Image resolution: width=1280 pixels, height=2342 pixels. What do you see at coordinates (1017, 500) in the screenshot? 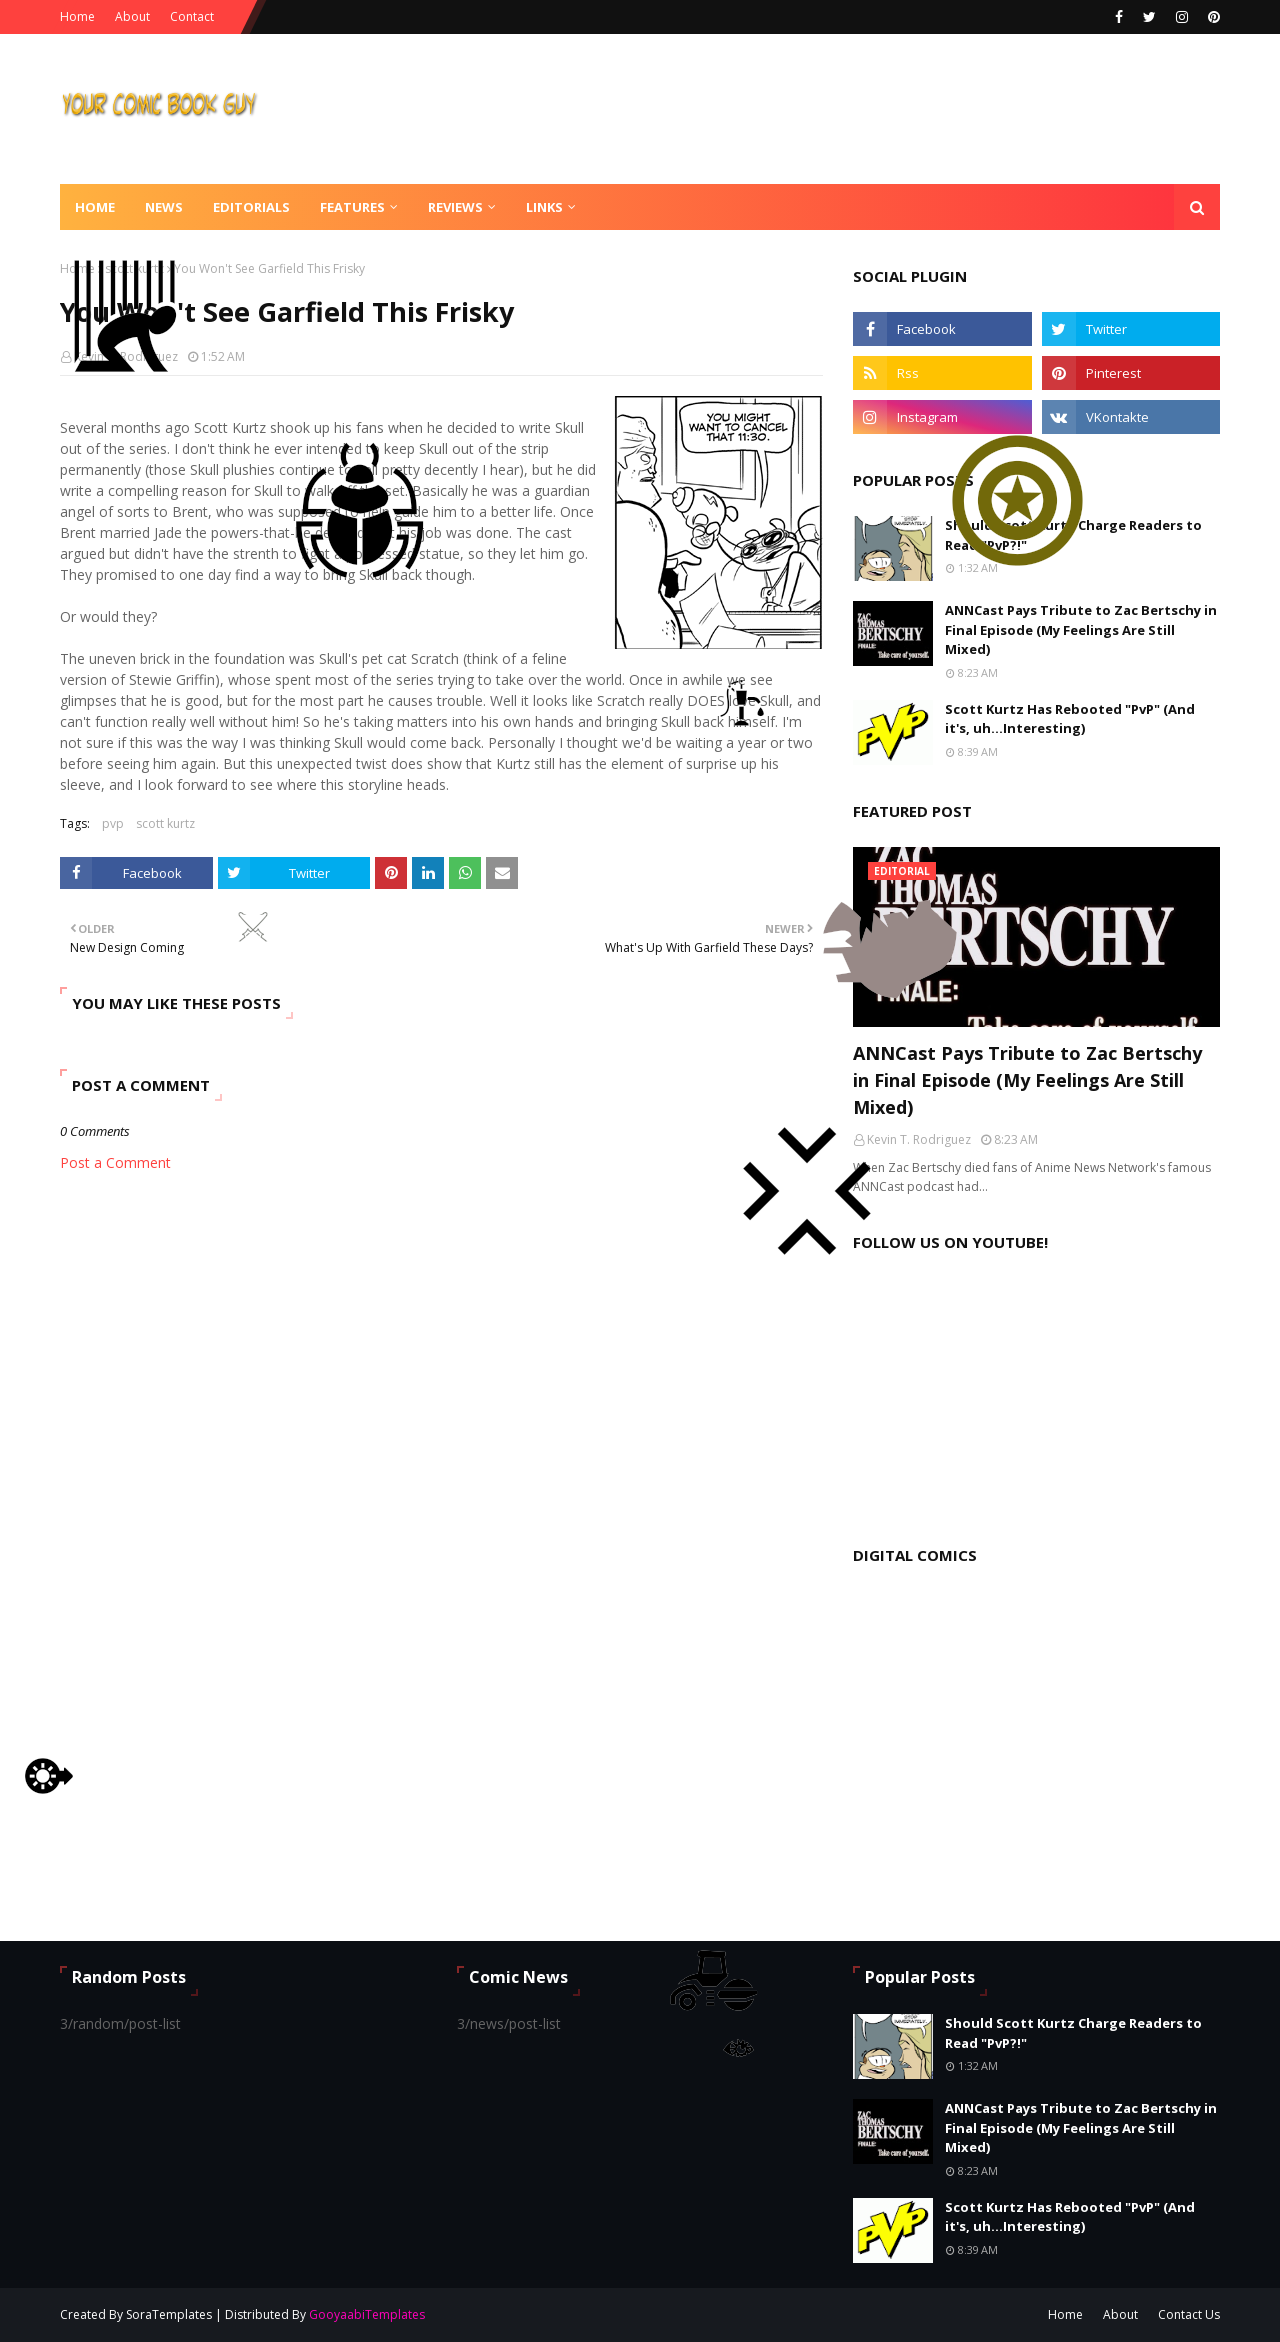
I see `represents american or patriotic-themed content` at bounding box center [1017, 500].